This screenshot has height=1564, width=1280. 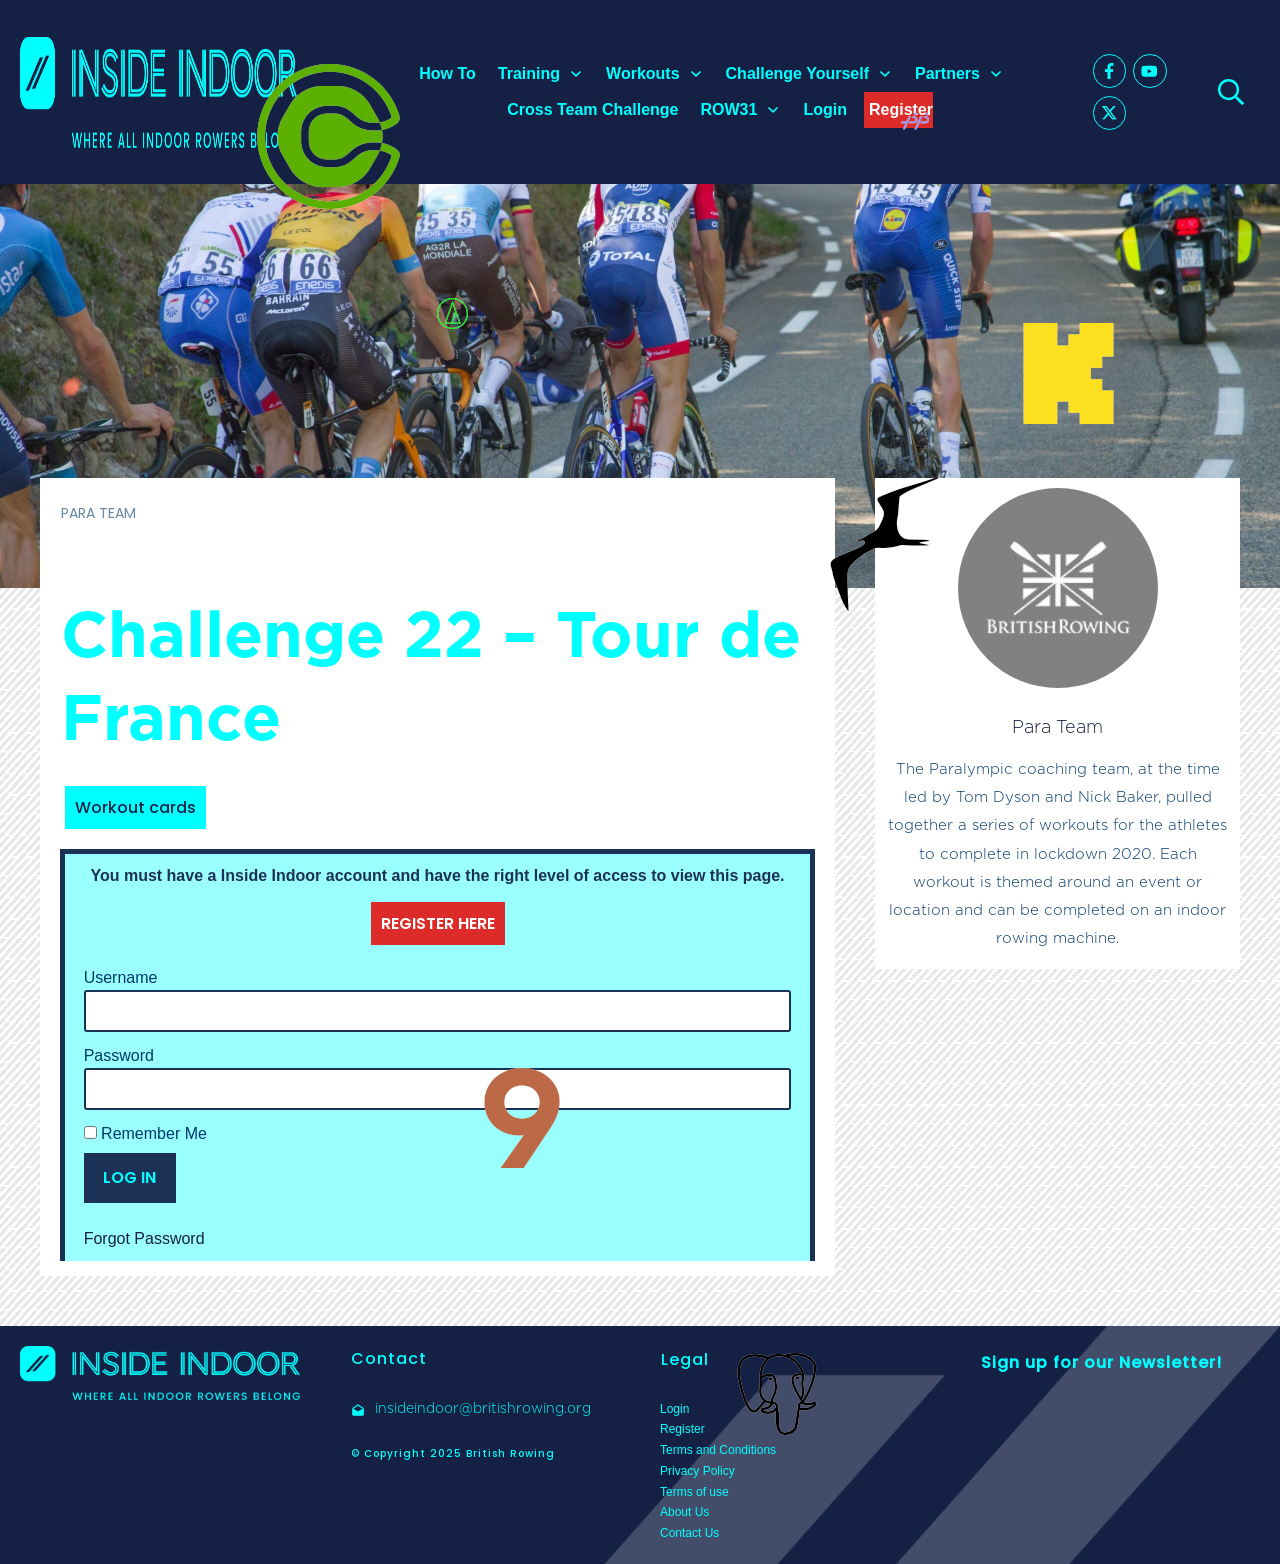 I want to click on PaddlePaddle deep learning framework logo, so click(x=915, y=121).